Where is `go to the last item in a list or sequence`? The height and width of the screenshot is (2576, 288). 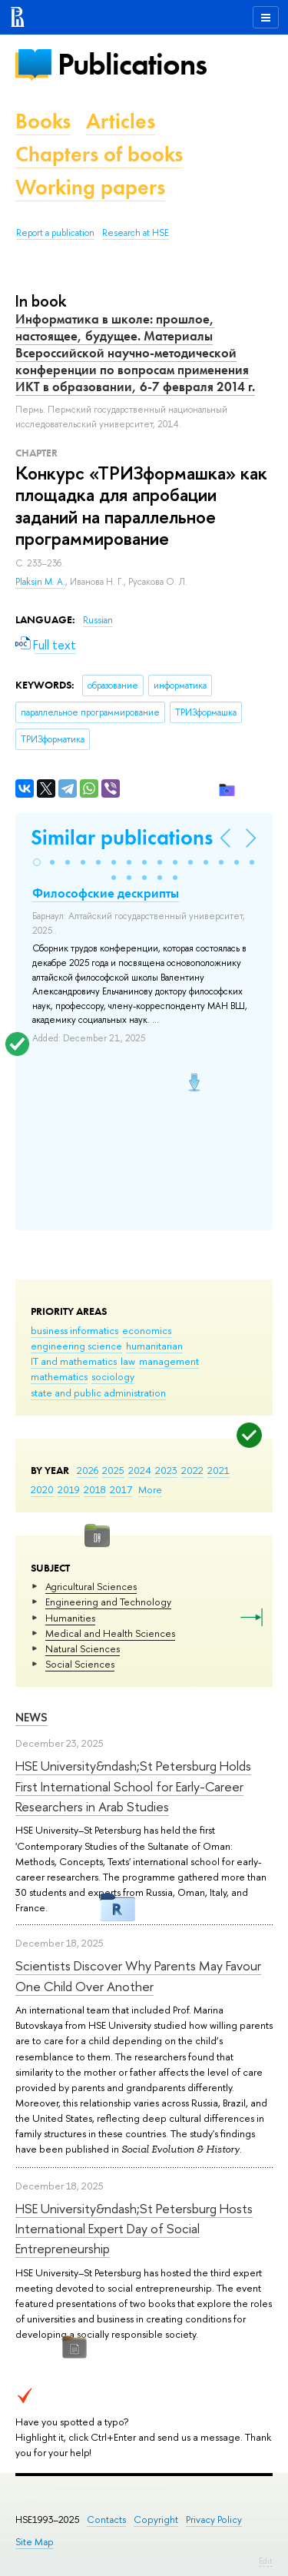 go to the last item in a list or sequence is located at coordinates (251, 1617).